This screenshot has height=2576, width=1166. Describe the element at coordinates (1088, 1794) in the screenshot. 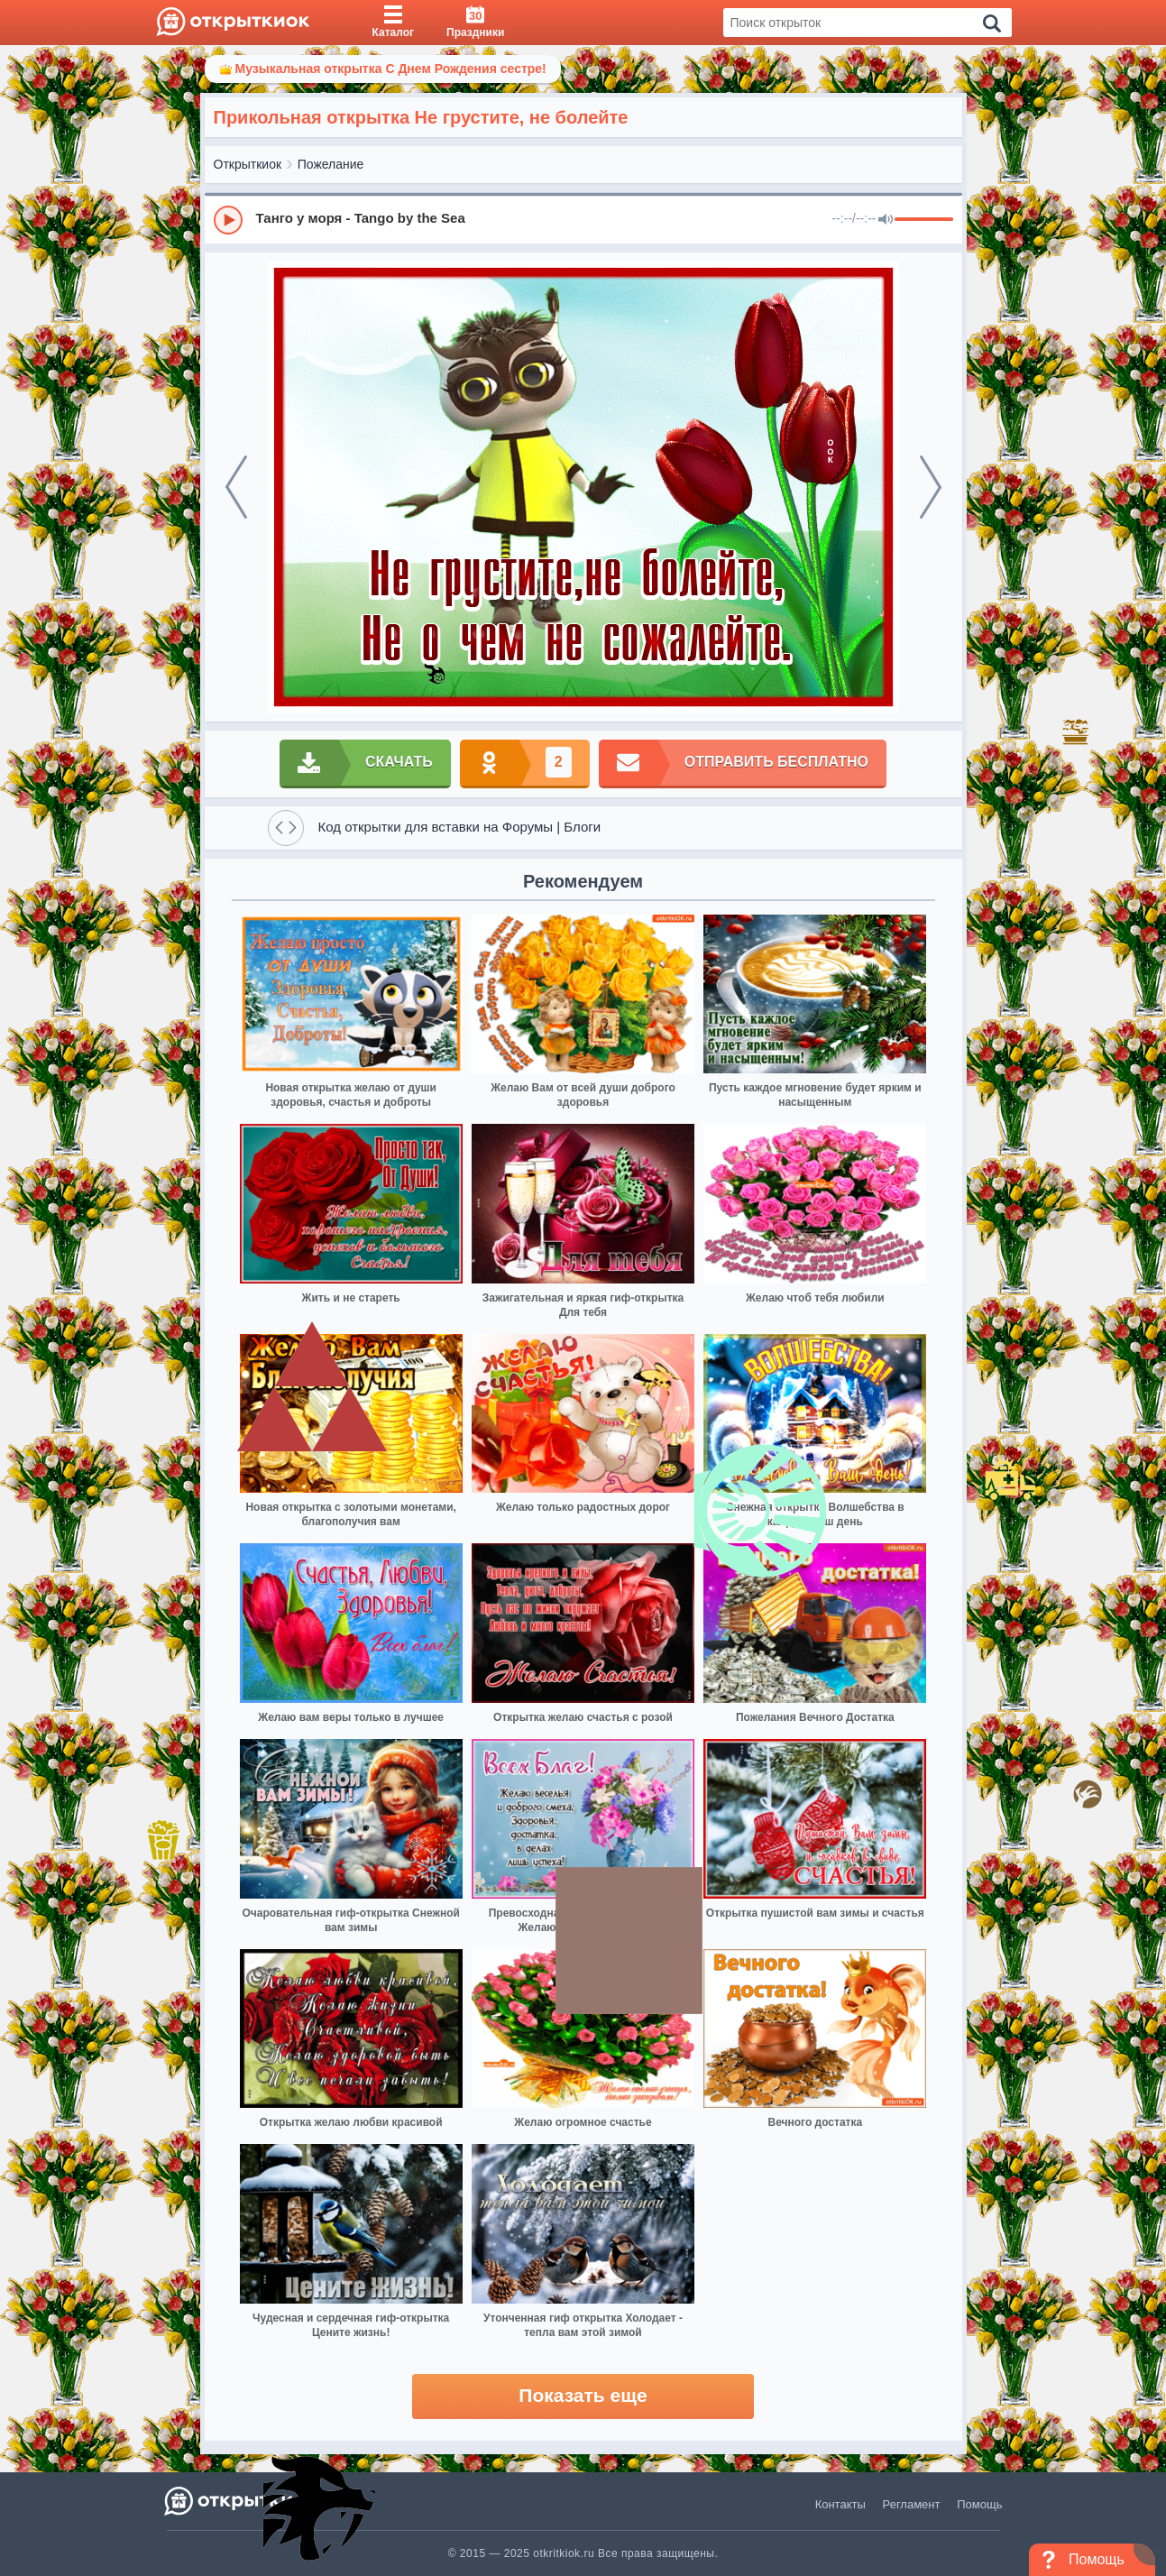

I see `werewolf or lycanthropy status effect indicator` at that location.